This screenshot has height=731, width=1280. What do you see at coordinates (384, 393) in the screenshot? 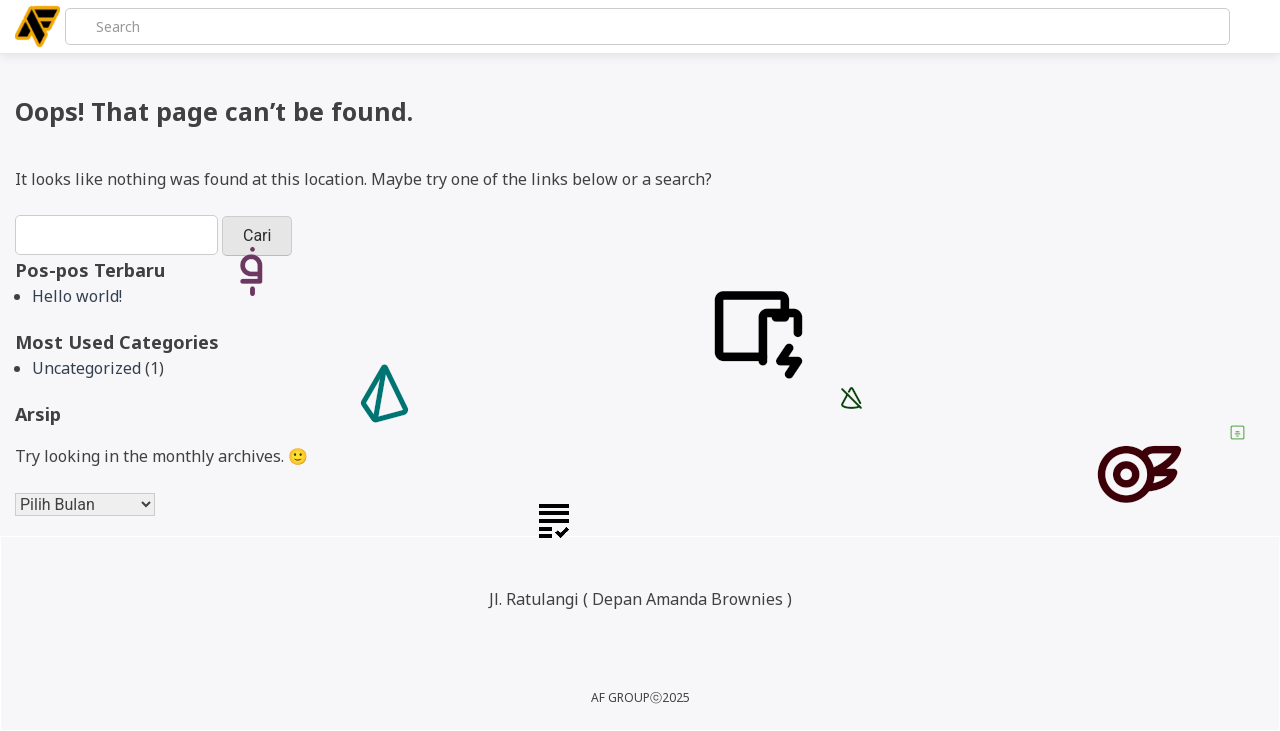
I see `prisma database ORM logo` at bounding box center [384, 393].